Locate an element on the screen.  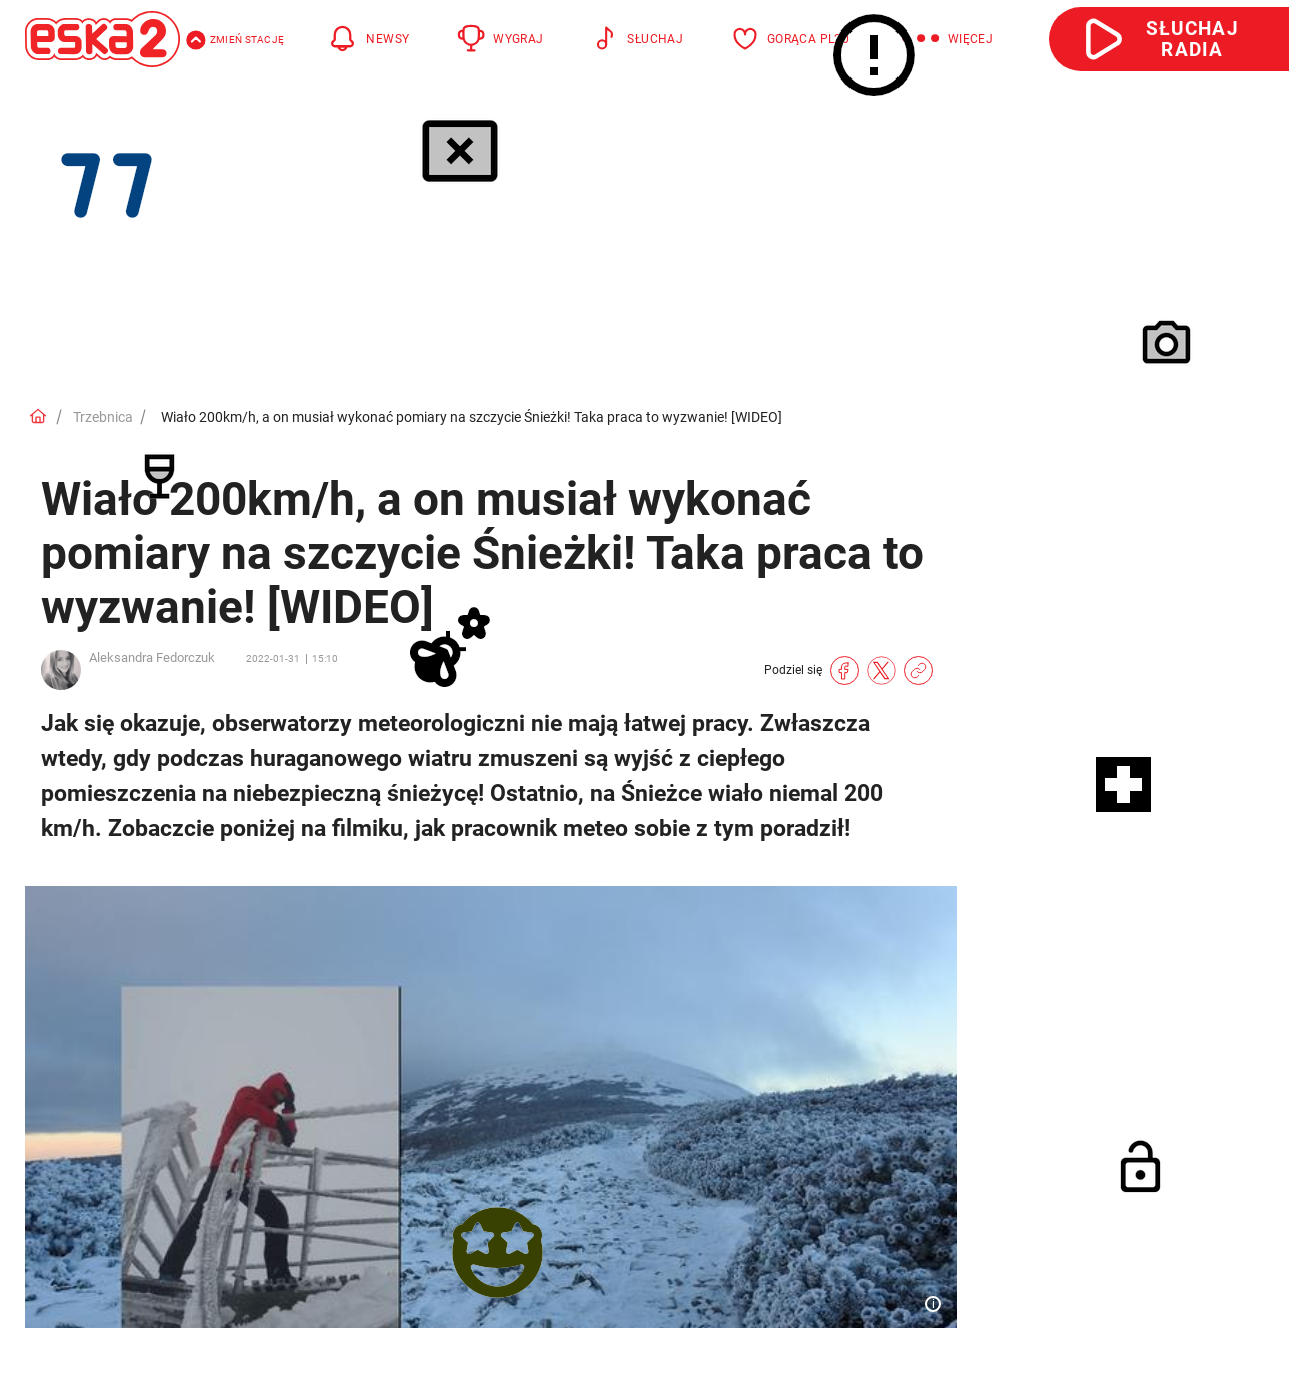
find nearby hospitals or medical facilities is located at coordinates (1123, 784).